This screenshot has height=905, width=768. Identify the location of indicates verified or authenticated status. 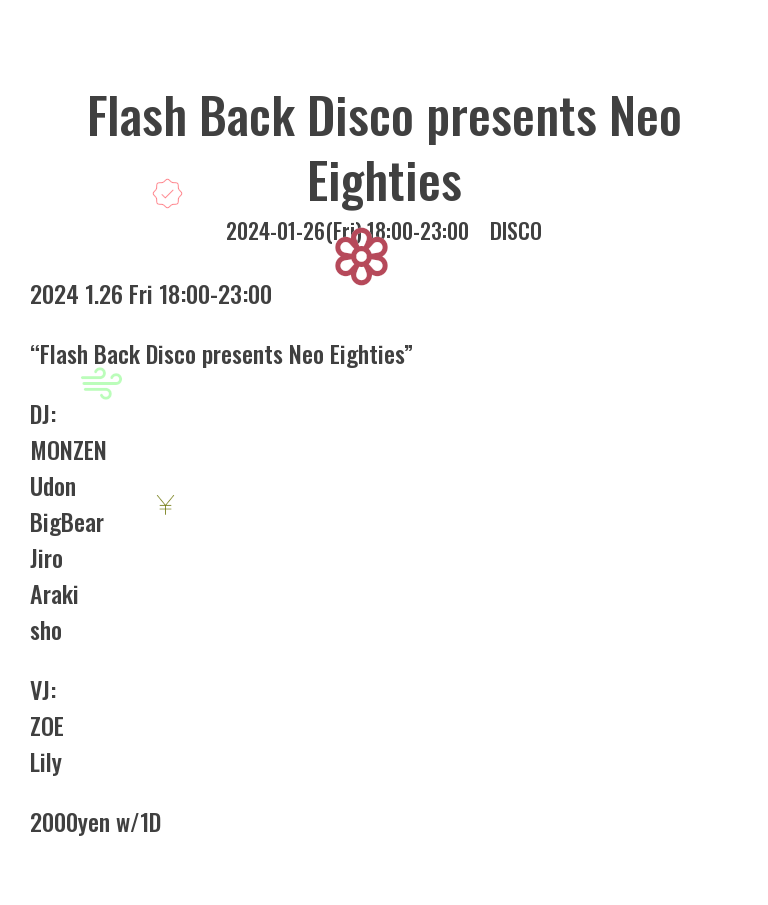
(167, 193).